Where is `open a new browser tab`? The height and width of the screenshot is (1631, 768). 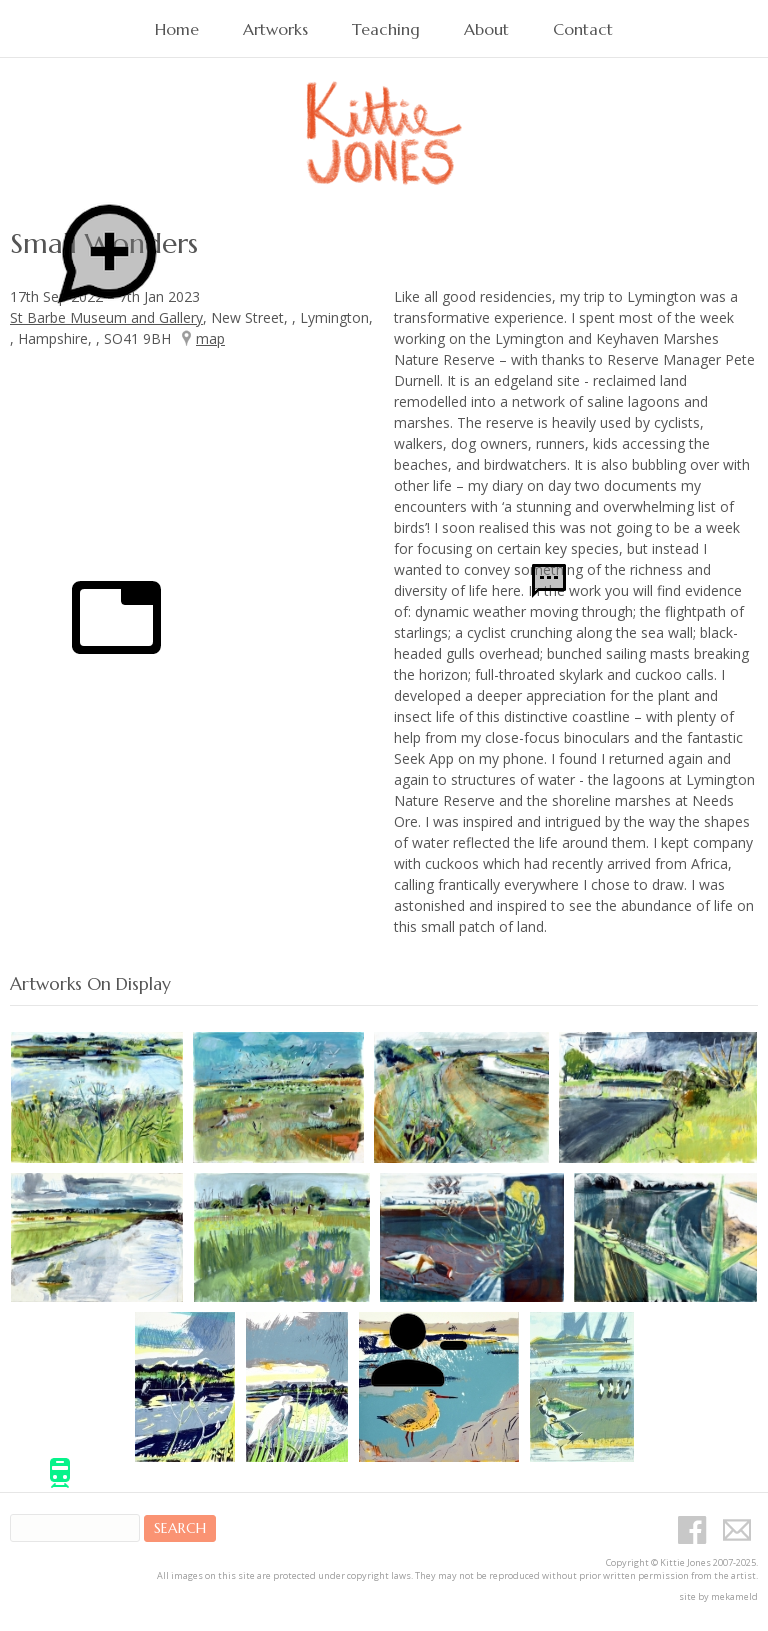
open a new browser tab is located at coordinates (116, 617).